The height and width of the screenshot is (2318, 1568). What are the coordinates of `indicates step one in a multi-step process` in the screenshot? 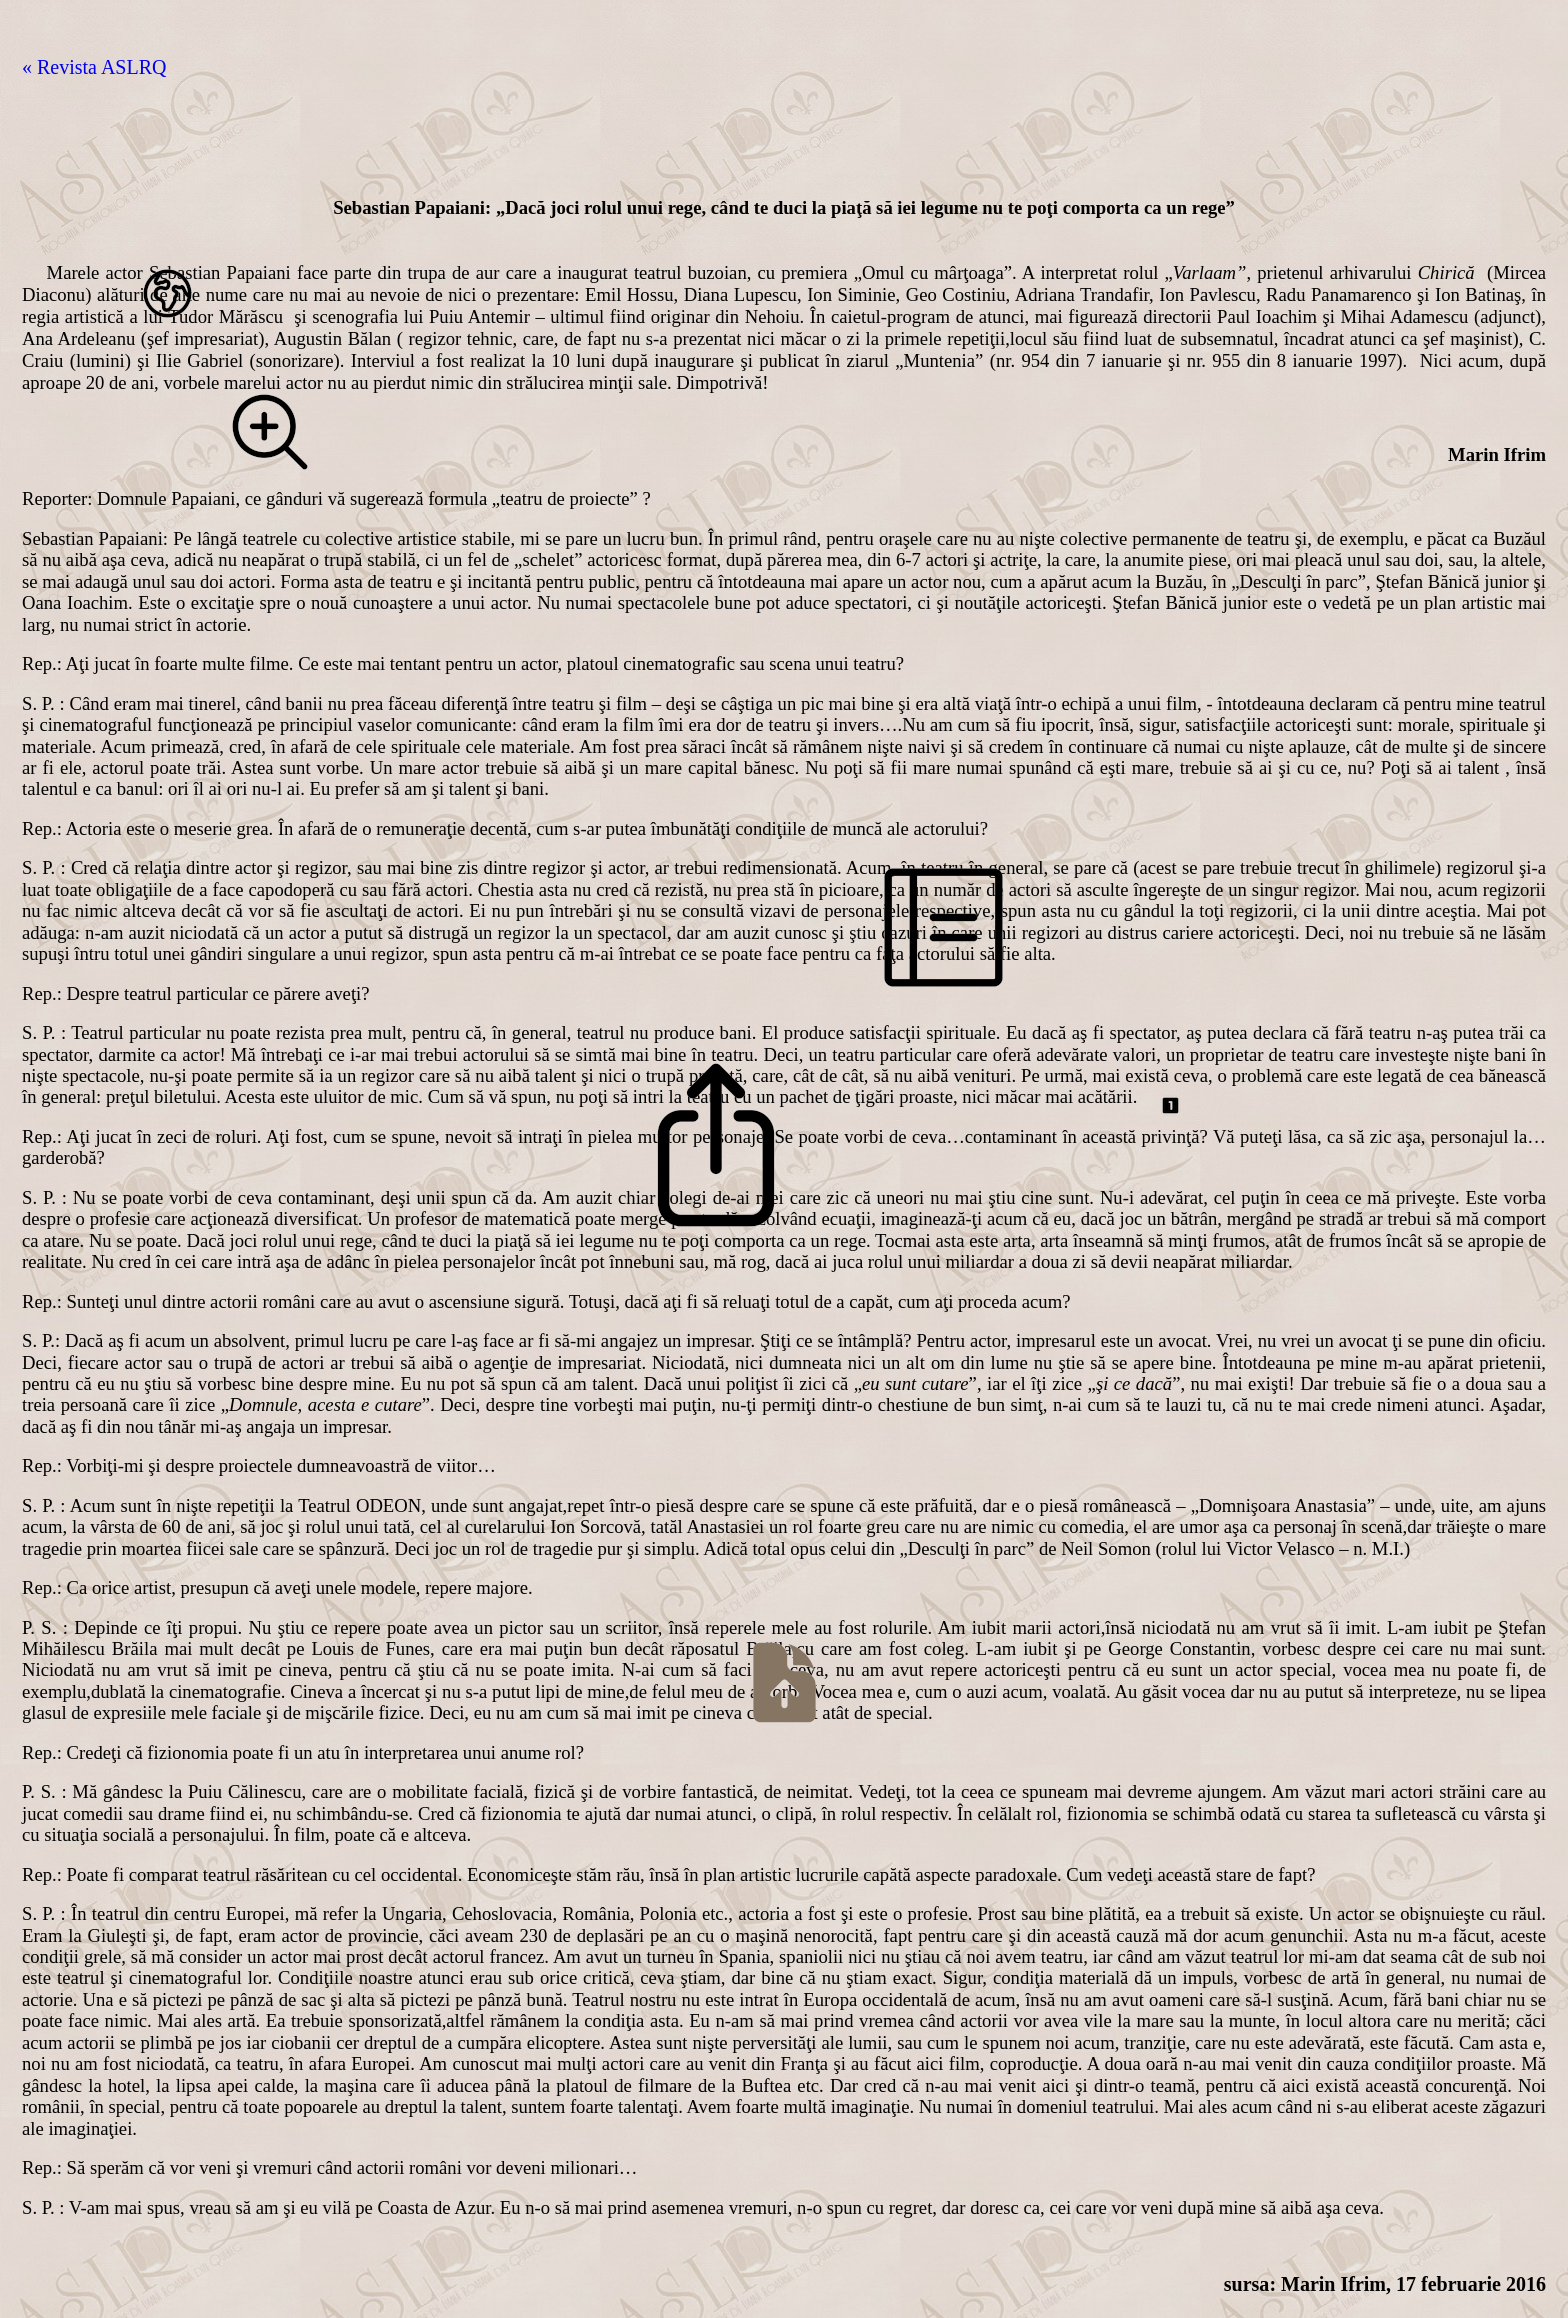 It's located at (1170, 1105).